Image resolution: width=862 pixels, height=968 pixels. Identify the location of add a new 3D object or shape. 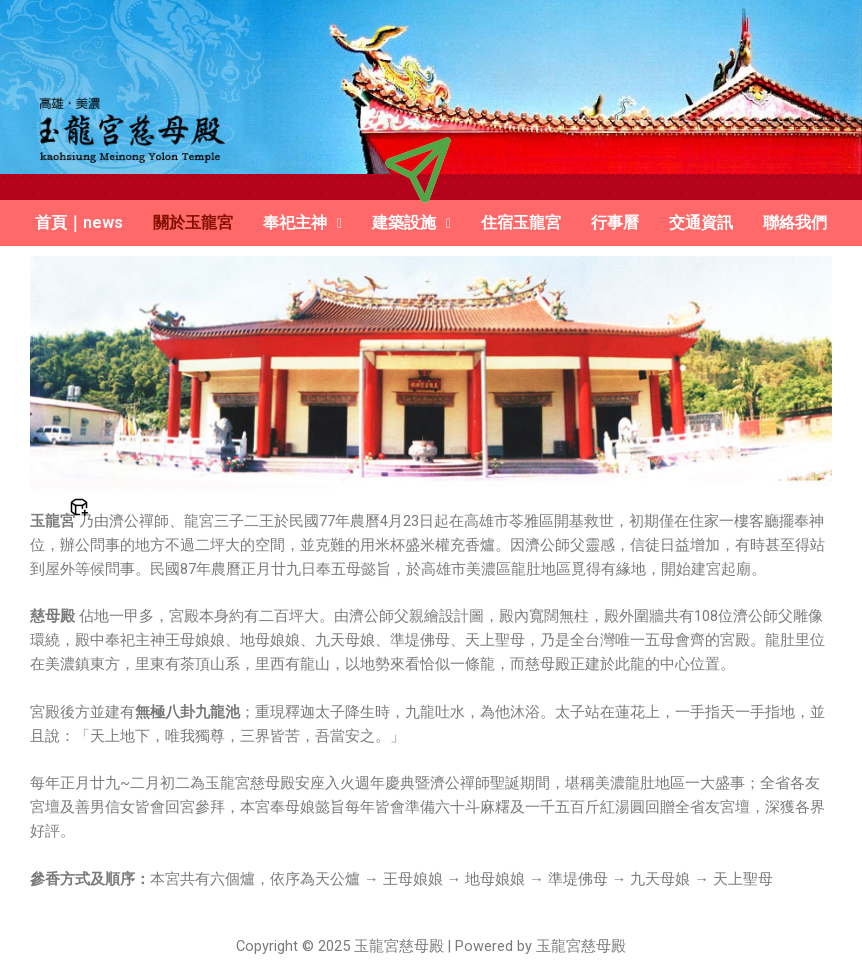
(79, 507).